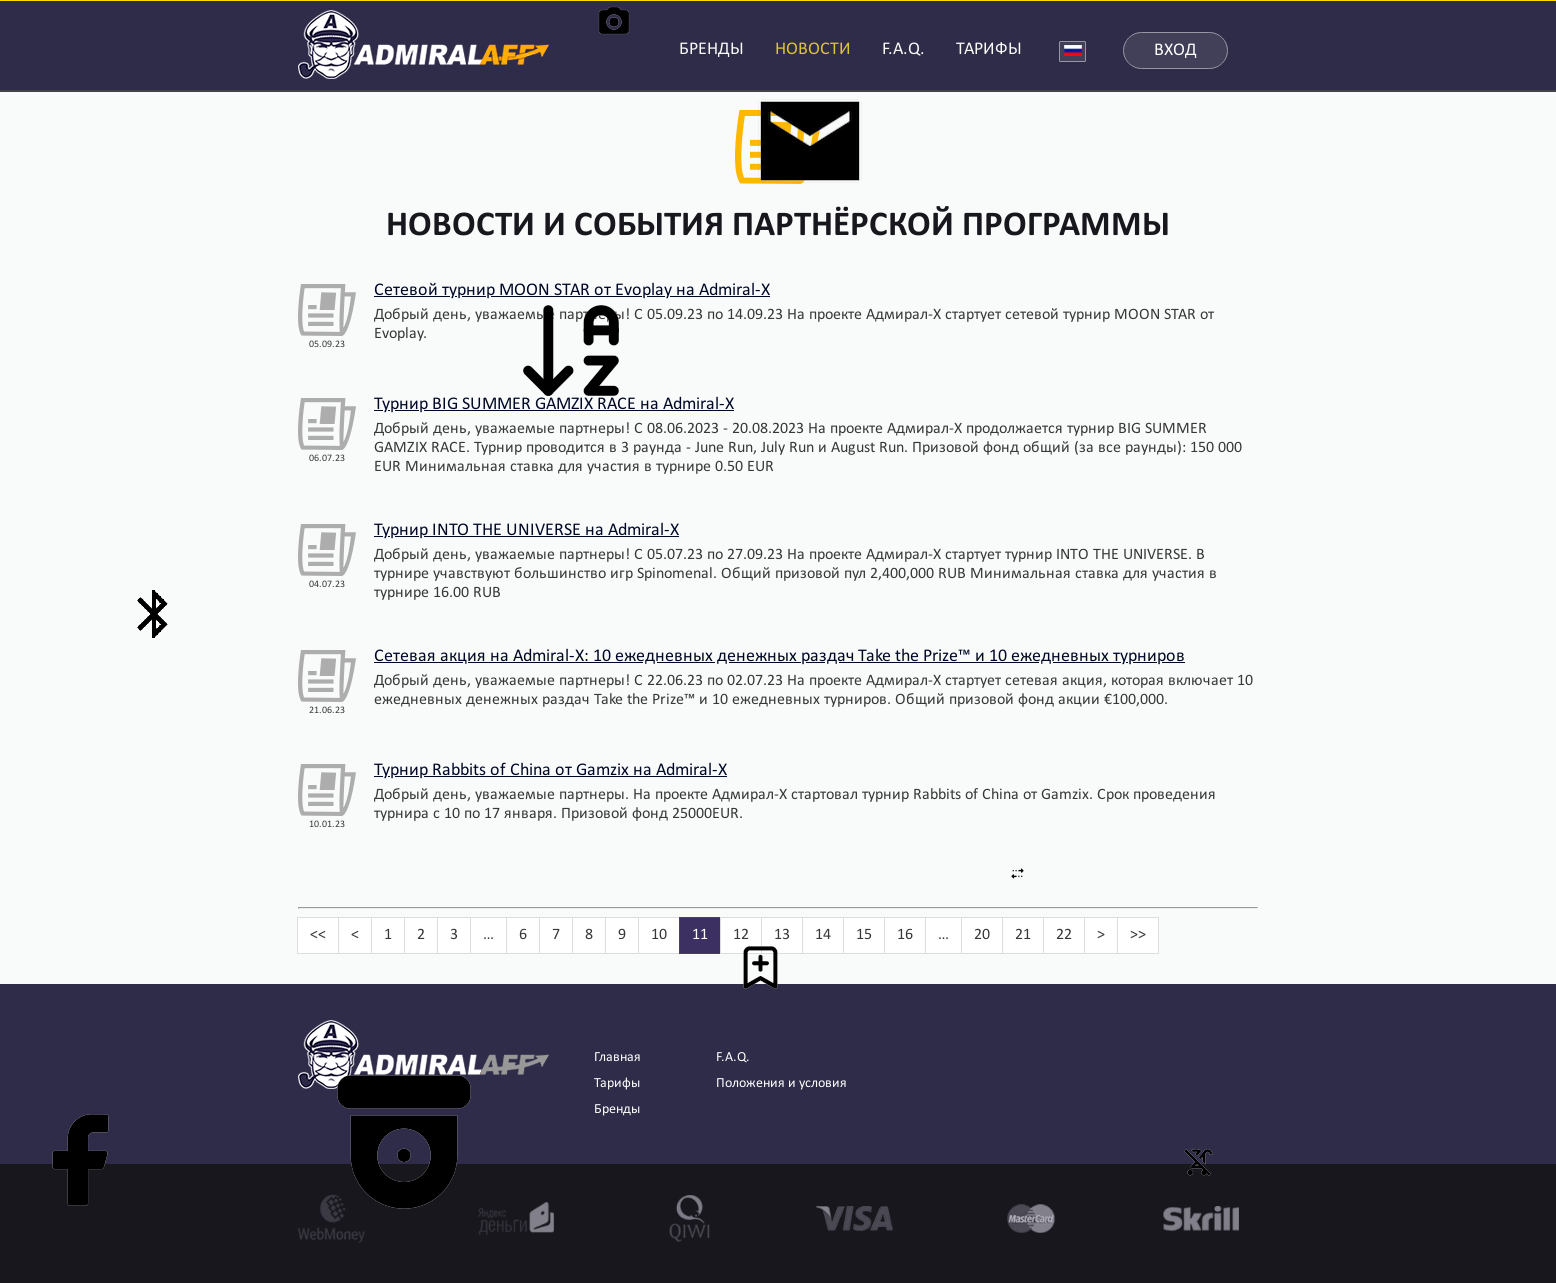  Describe the element at coordinates (810, 141) in the screenshot. I see `open your email inbox` at that location.